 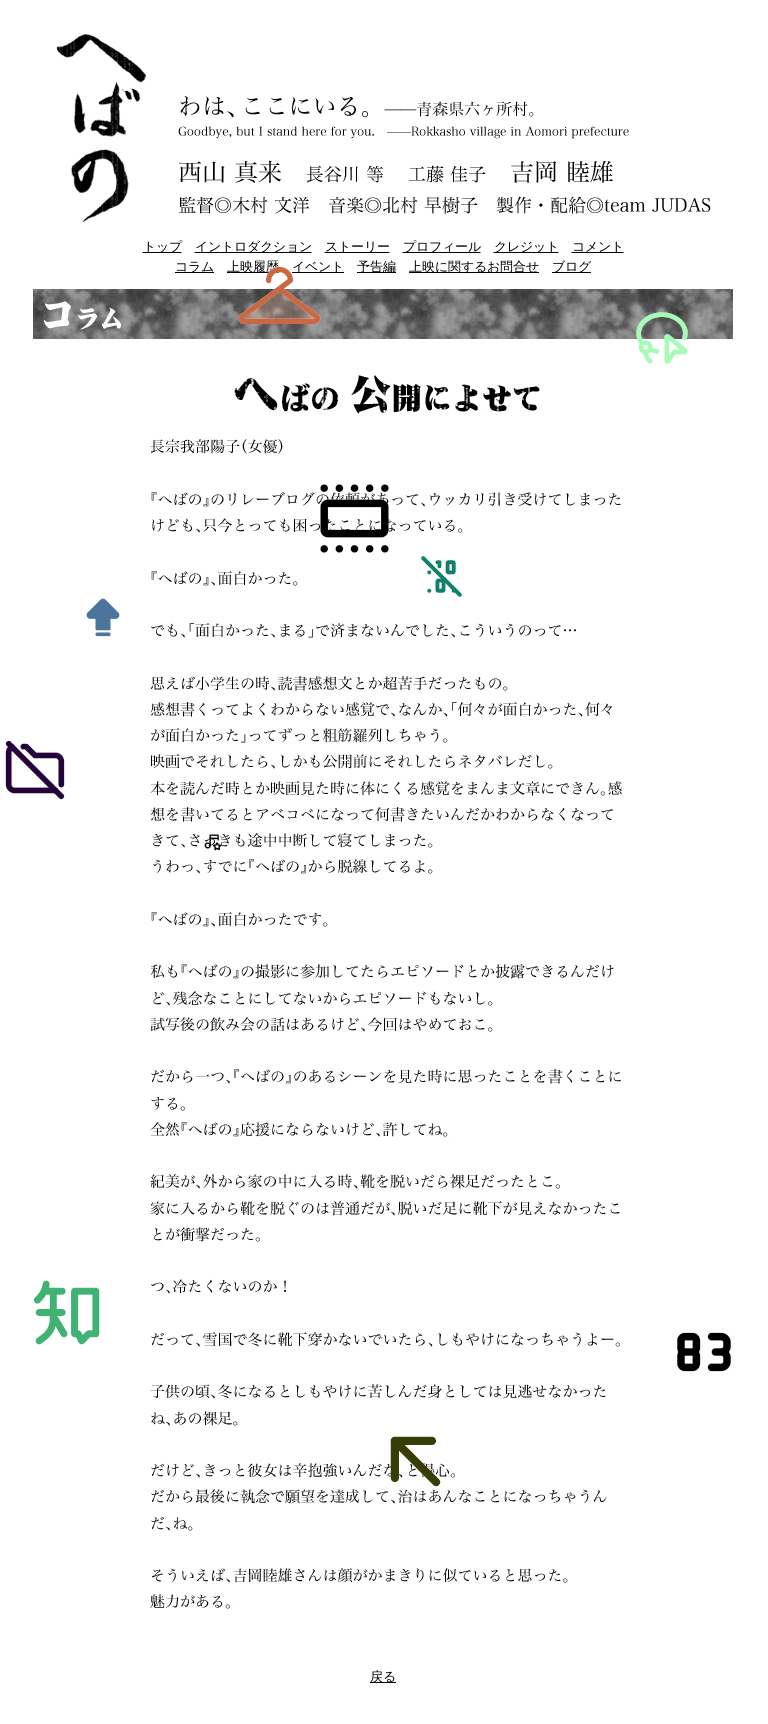 I want to click on binary data or code view is disabled, so click(x=441, y=576).